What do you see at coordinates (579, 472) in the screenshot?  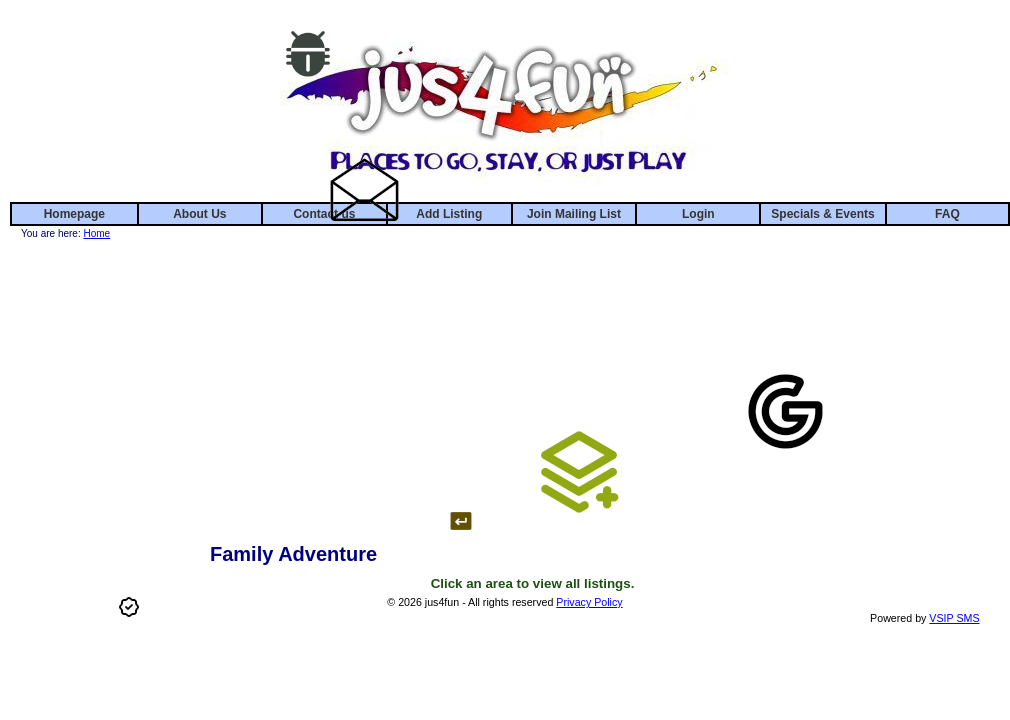 I see `add a new layer to the stack` at bounding box center [579, 472].